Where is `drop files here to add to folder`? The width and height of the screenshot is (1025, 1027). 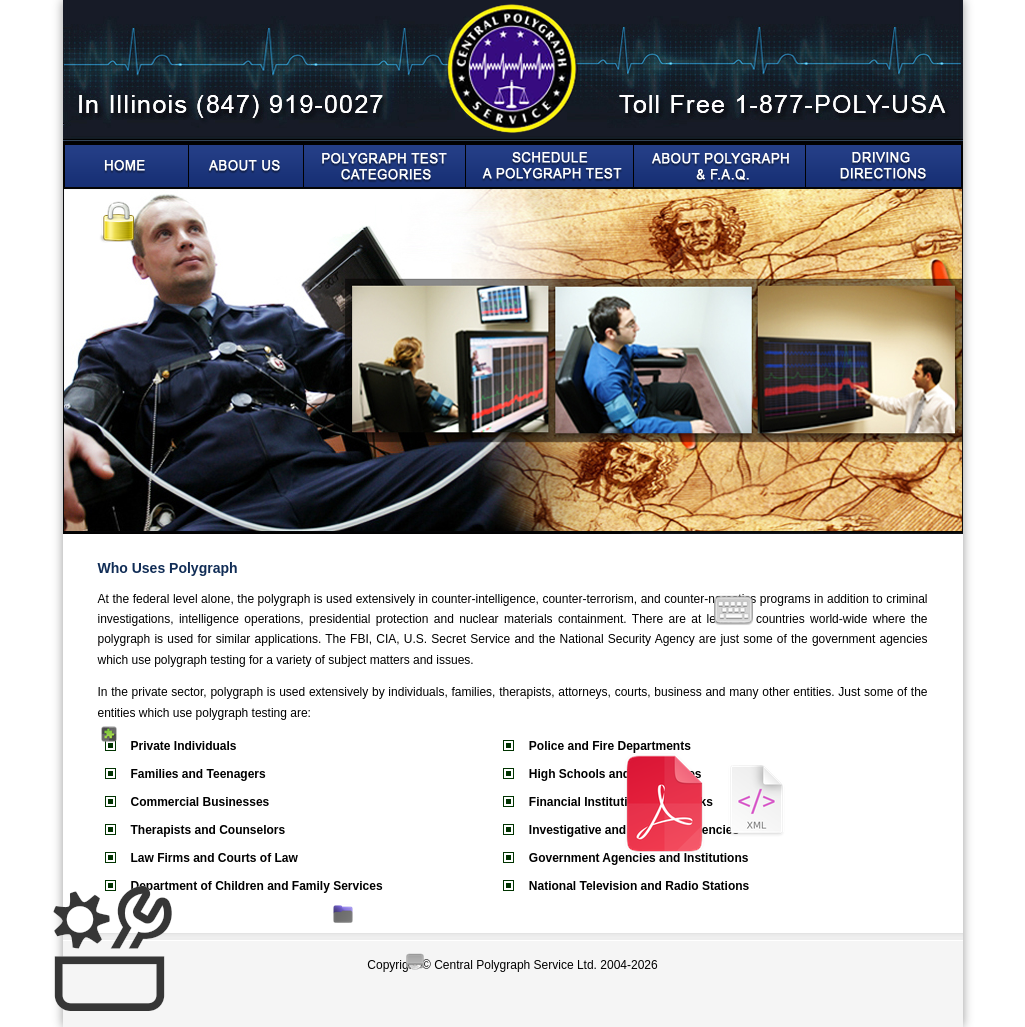
drop files here to add to folder is located at coordinates (343, 914).